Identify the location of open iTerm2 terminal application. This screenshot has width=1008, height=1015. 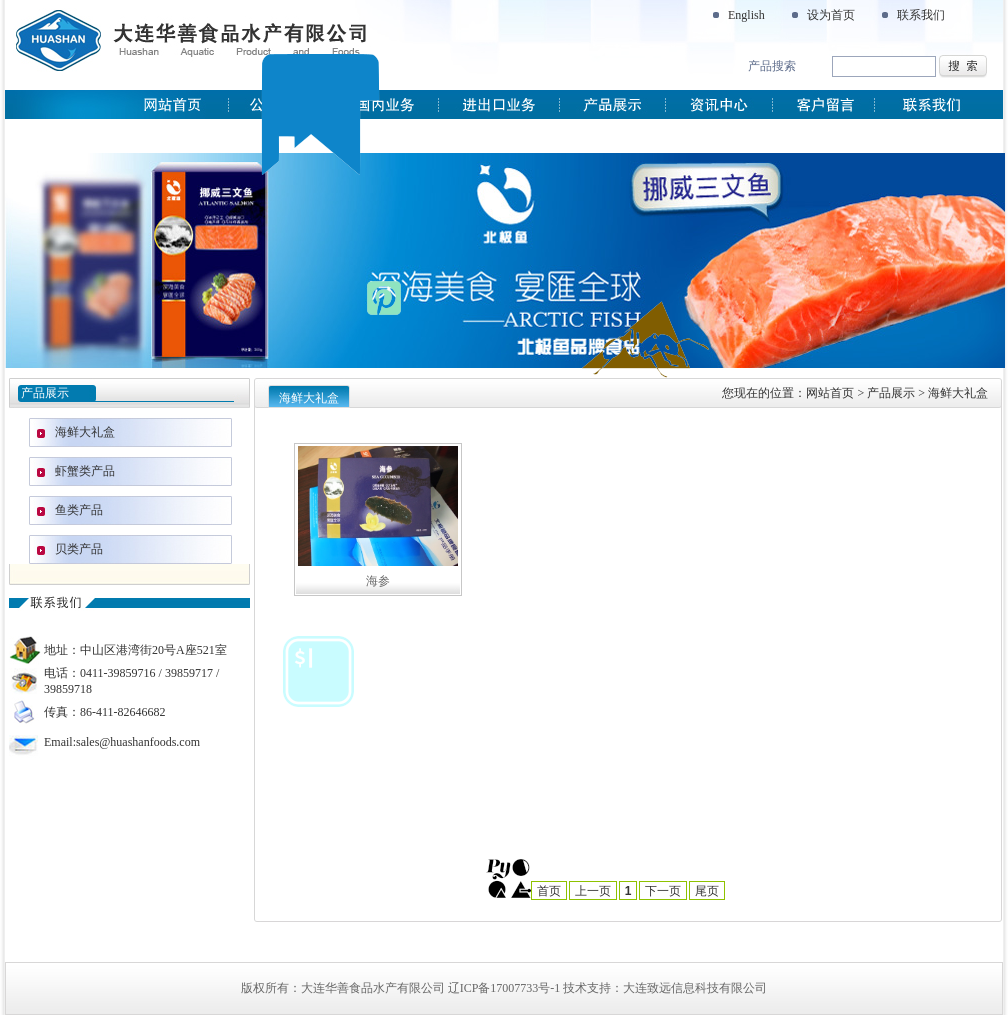
(318, 671).